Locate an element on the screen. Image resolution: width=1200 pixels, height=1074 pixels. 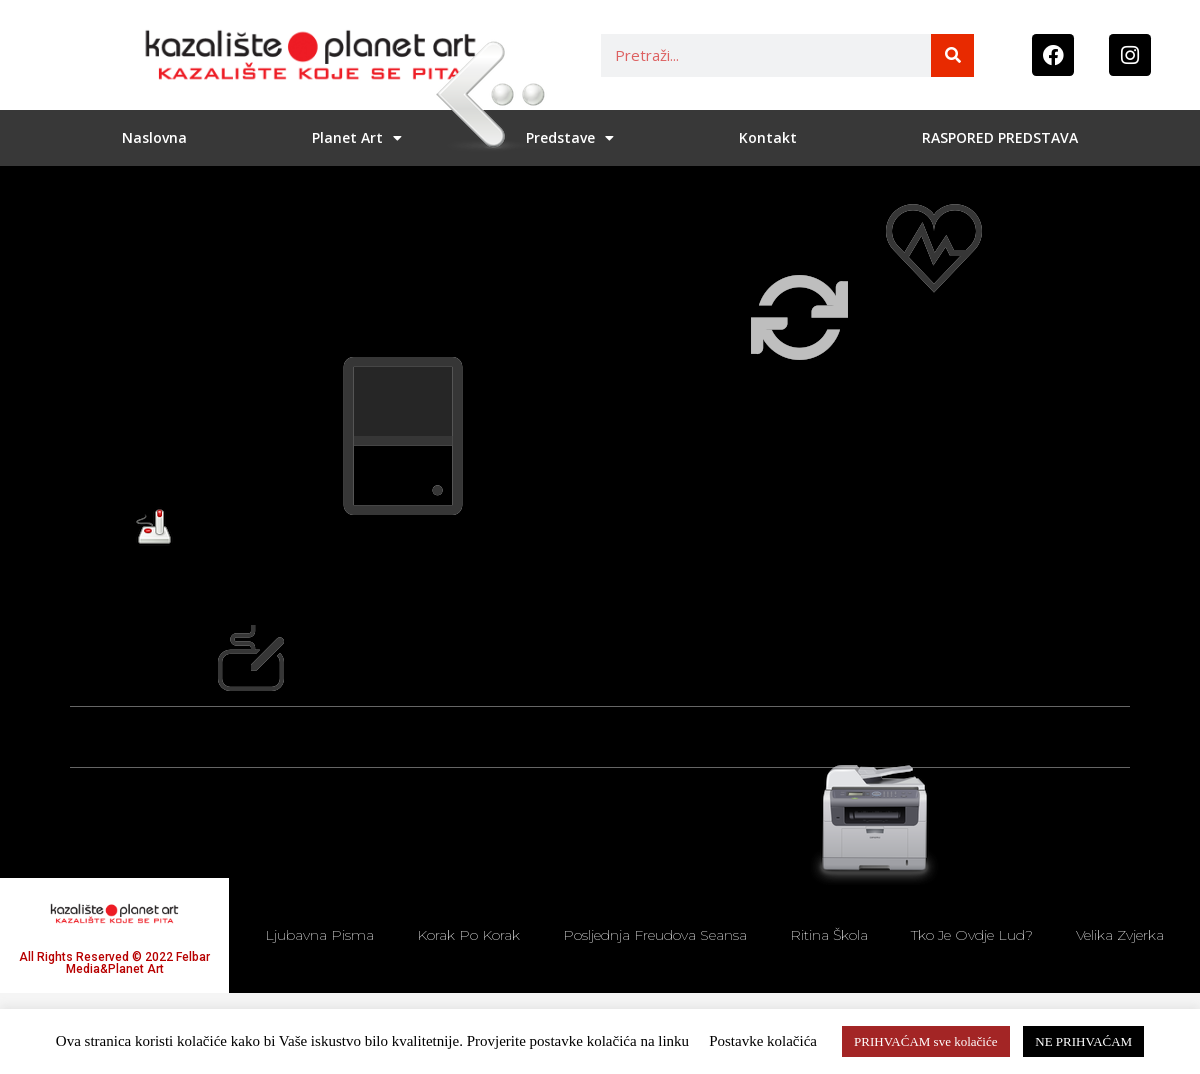
connect to a network printer is located at coordinates (874, 818).